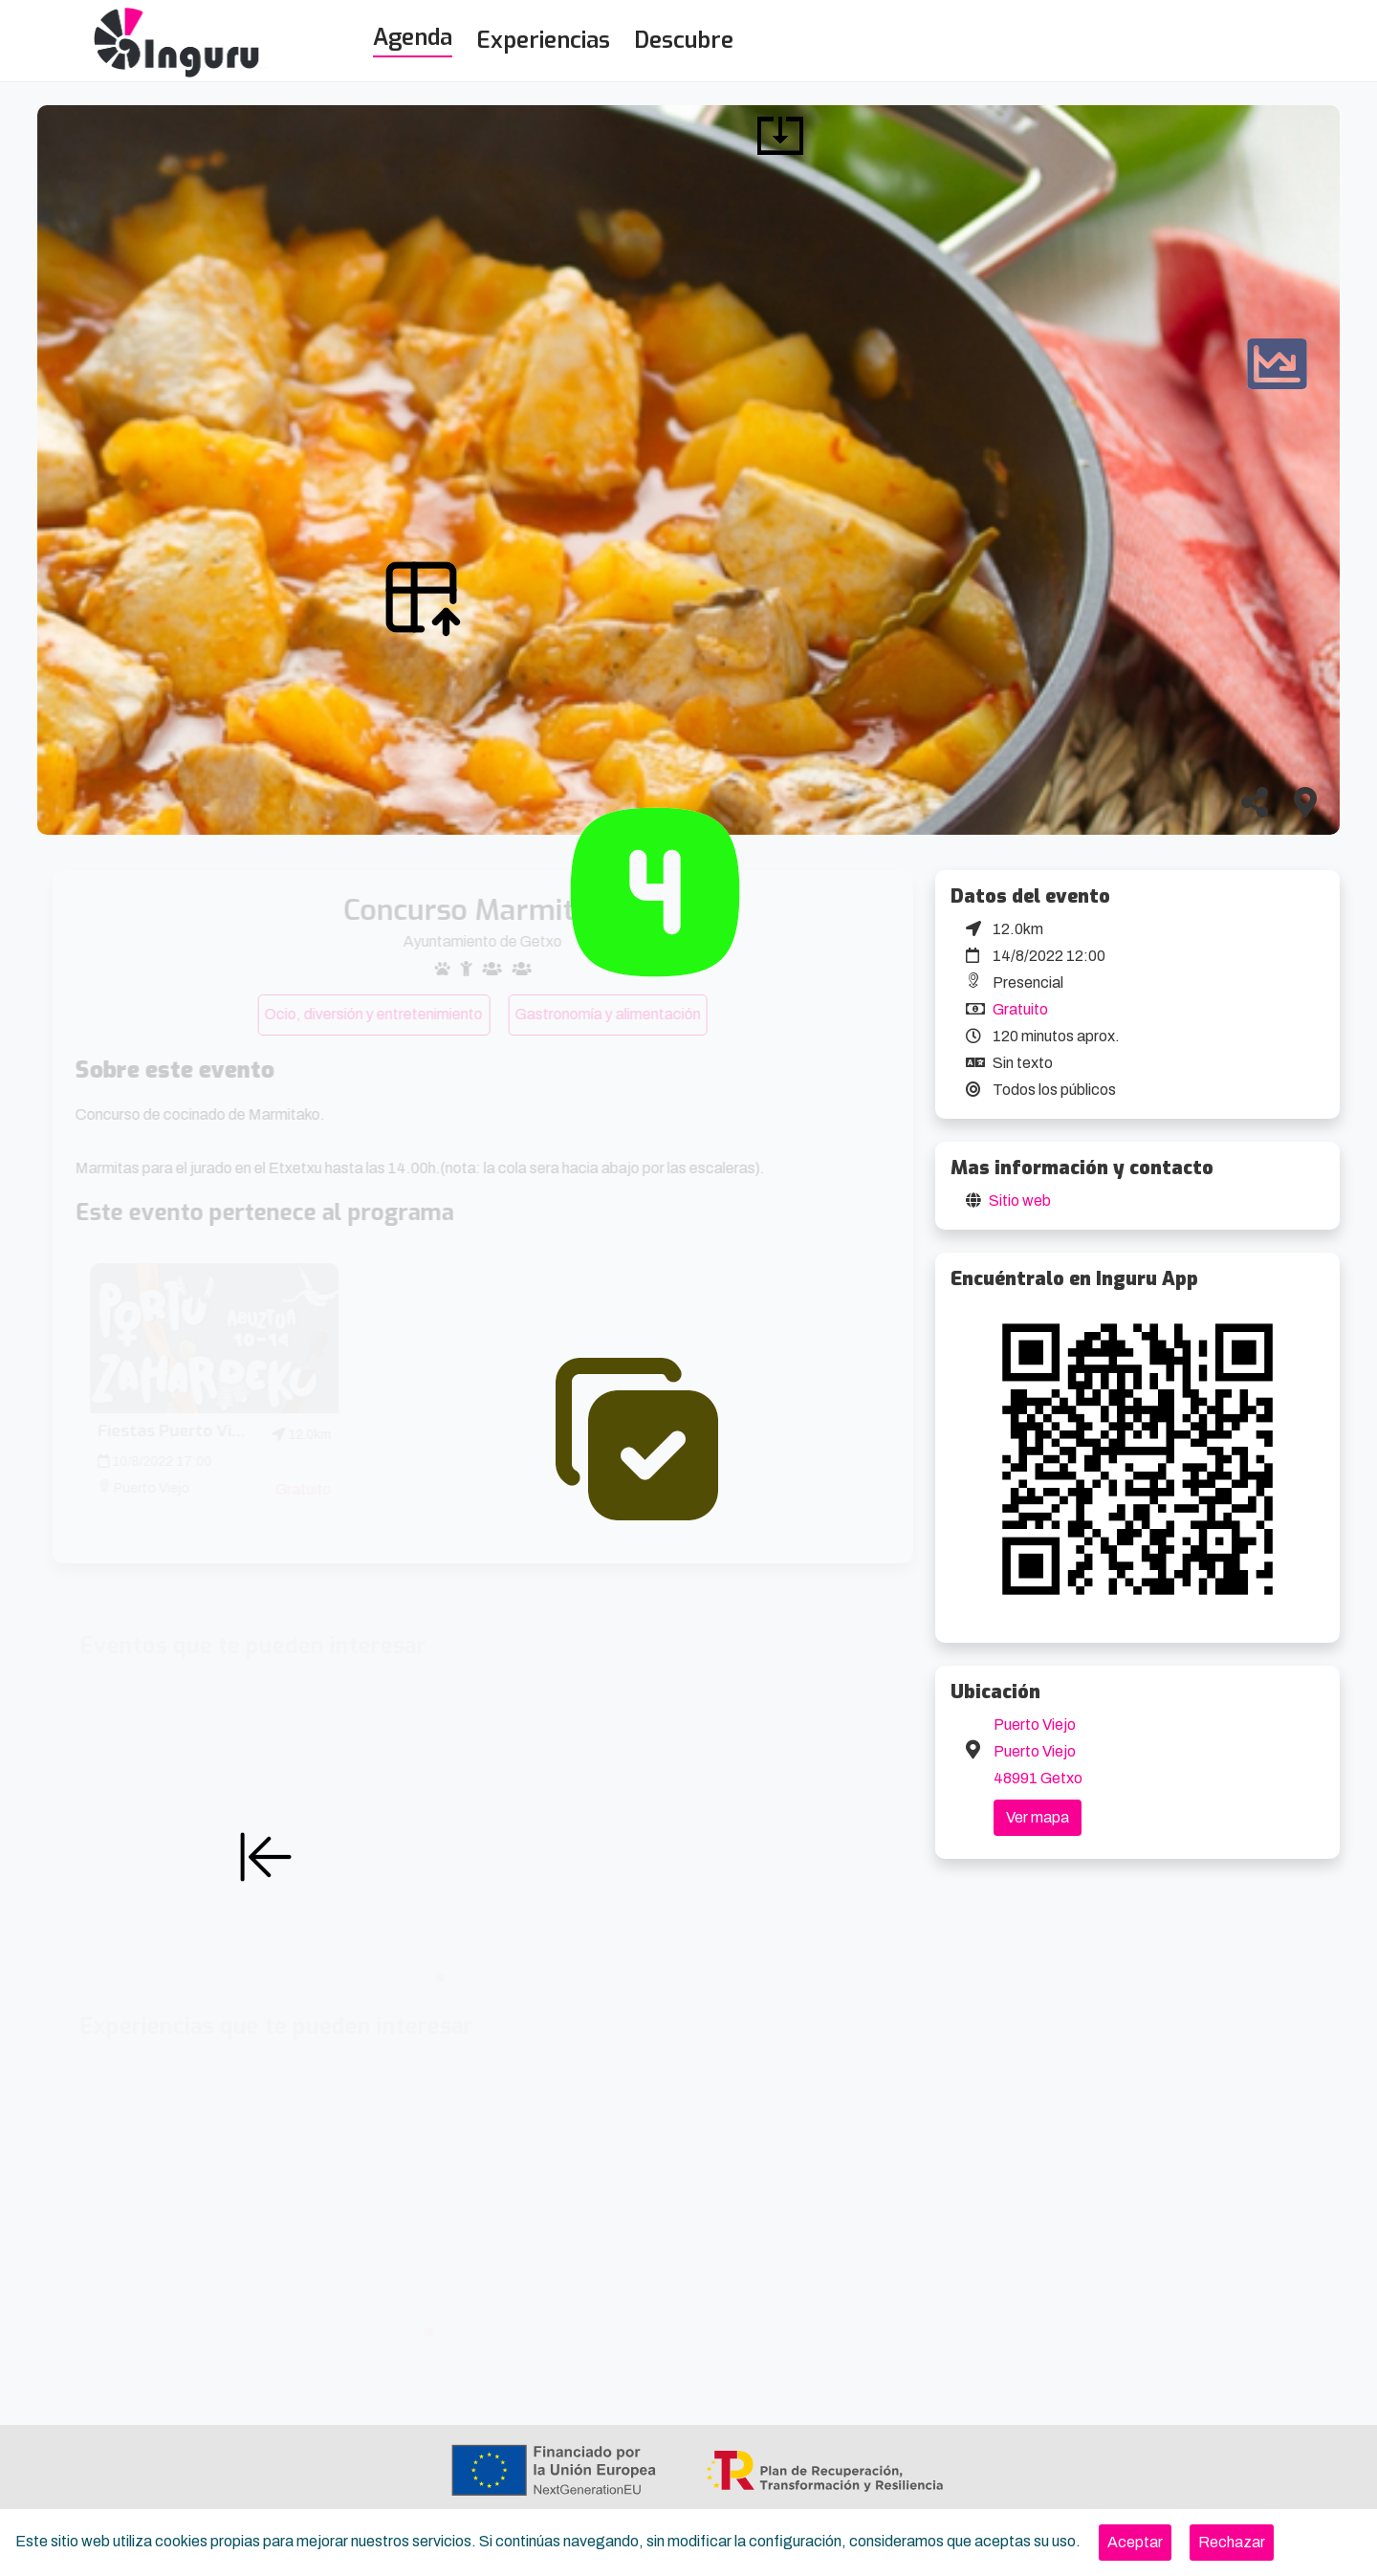  What do you see at coordinates (637, 1439) in the screenshot?
I see `content copied to clipboard successfully` at bounding box center [637, 1439].